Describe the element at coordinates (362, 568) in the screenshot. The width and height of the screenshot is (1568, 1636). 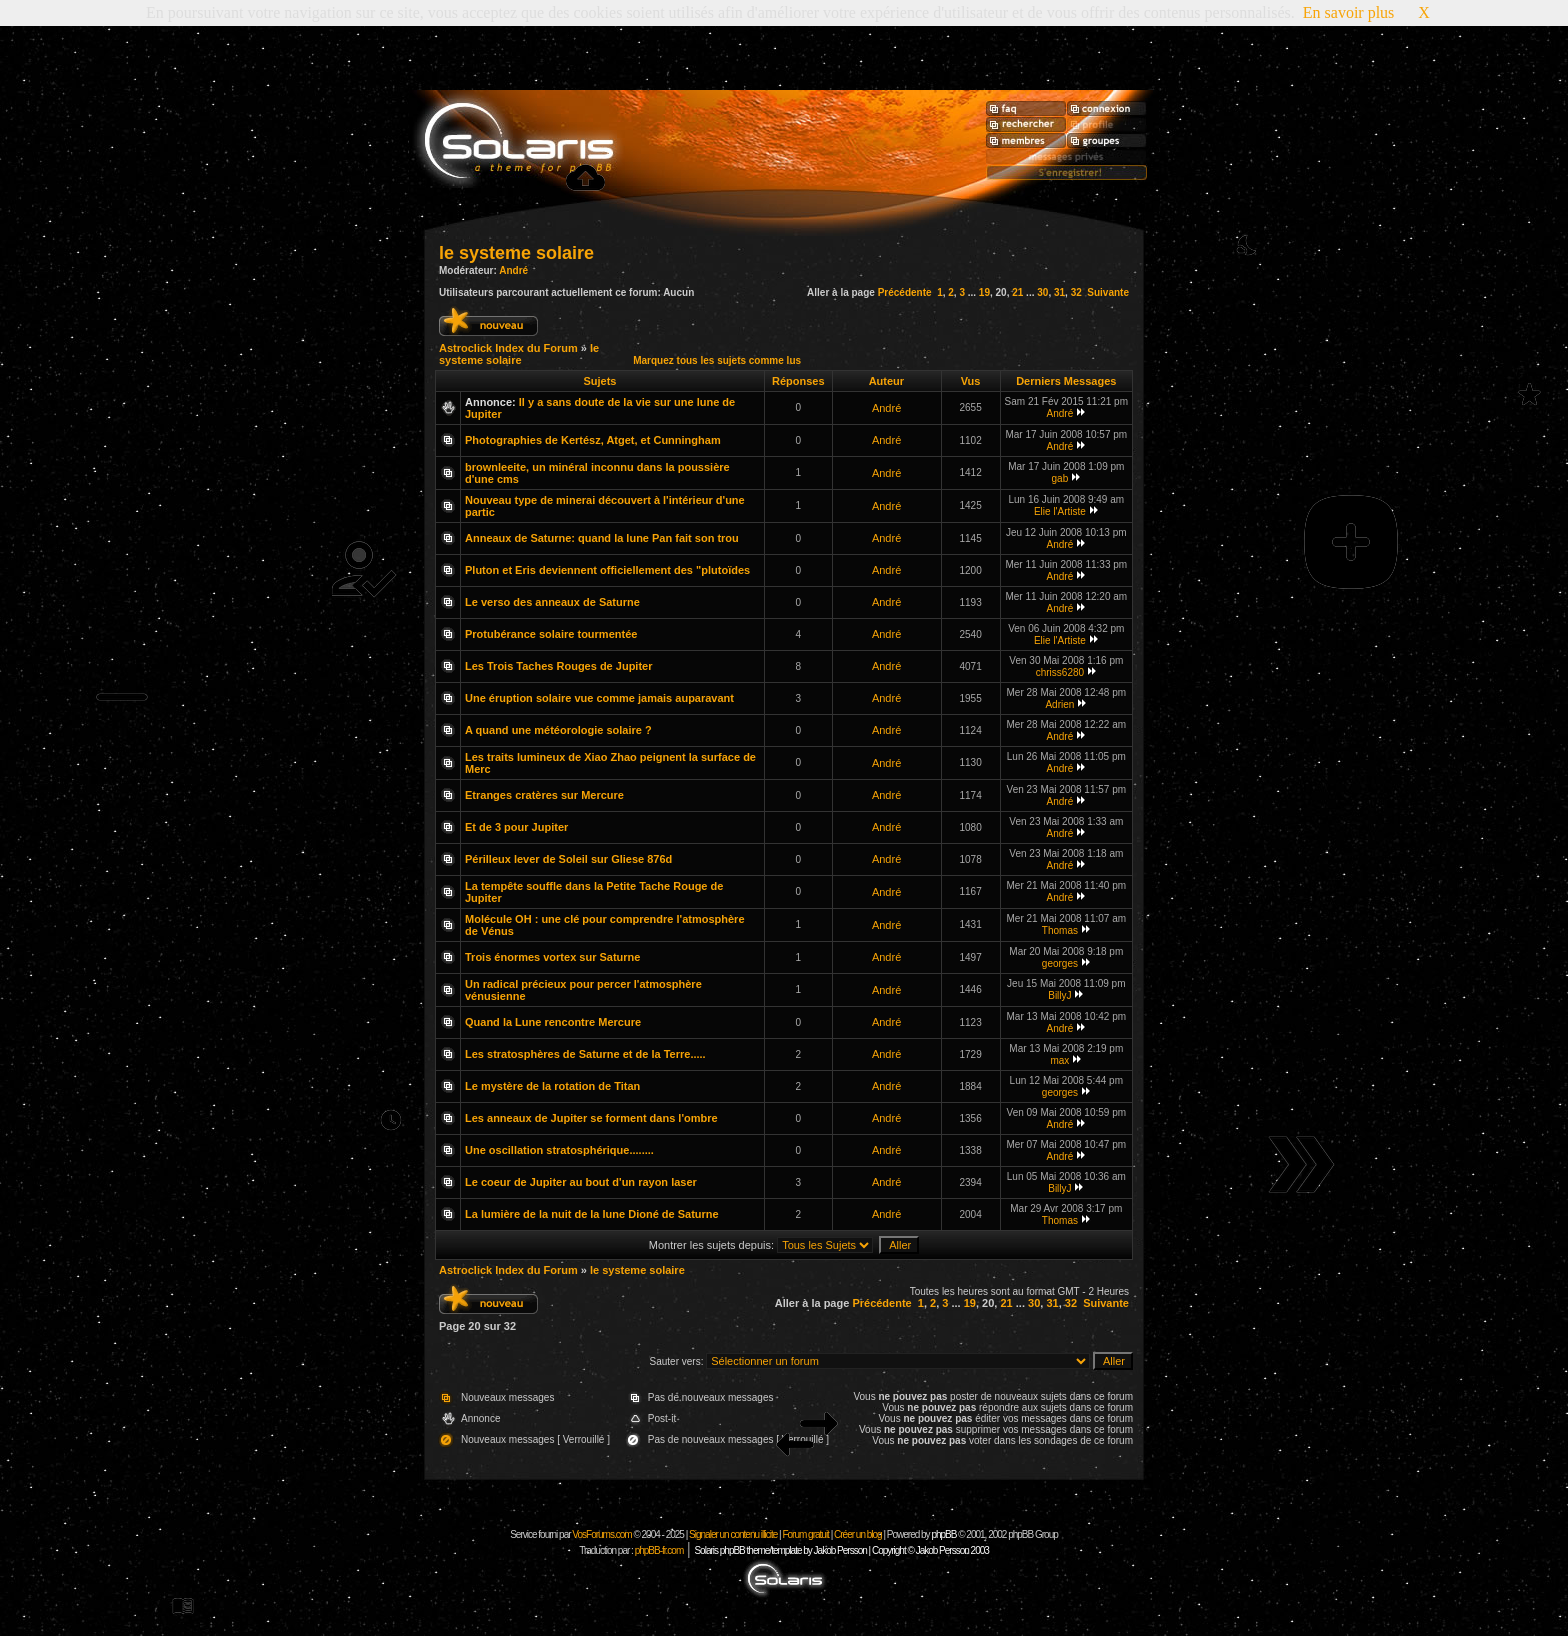
I see `user registration completed successfully` at that location.